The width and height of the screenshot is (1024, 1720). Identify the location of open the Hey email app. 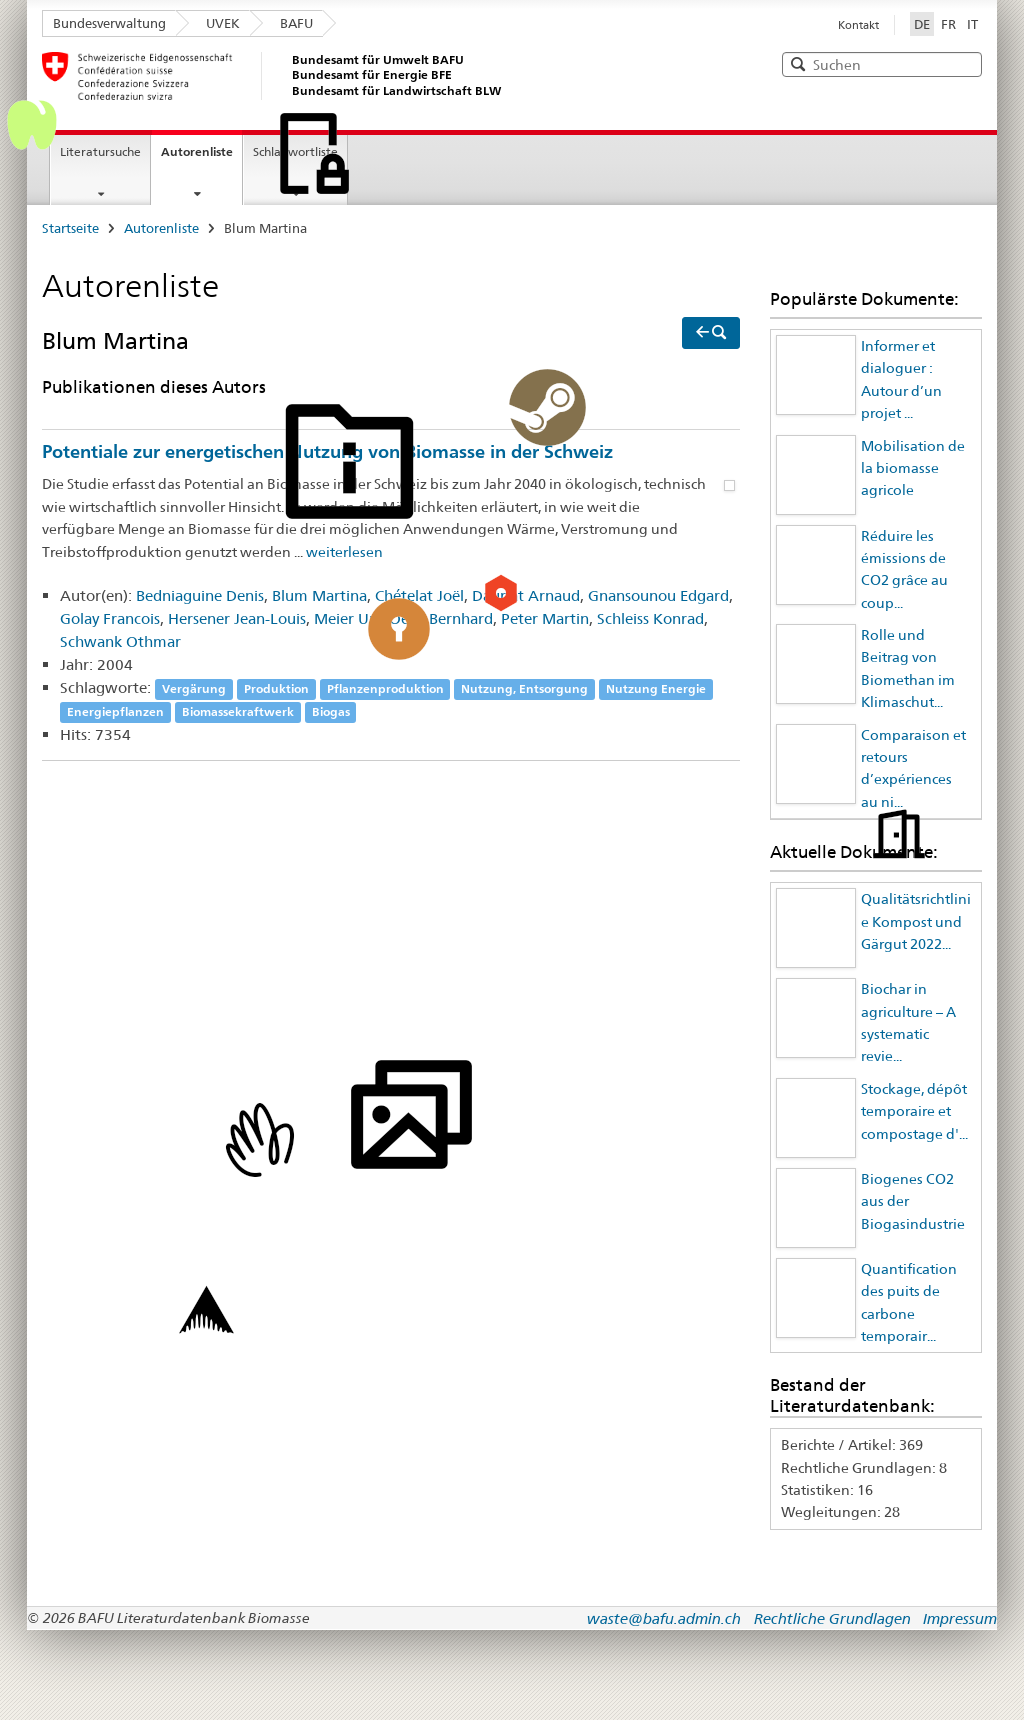
(260, 1140).